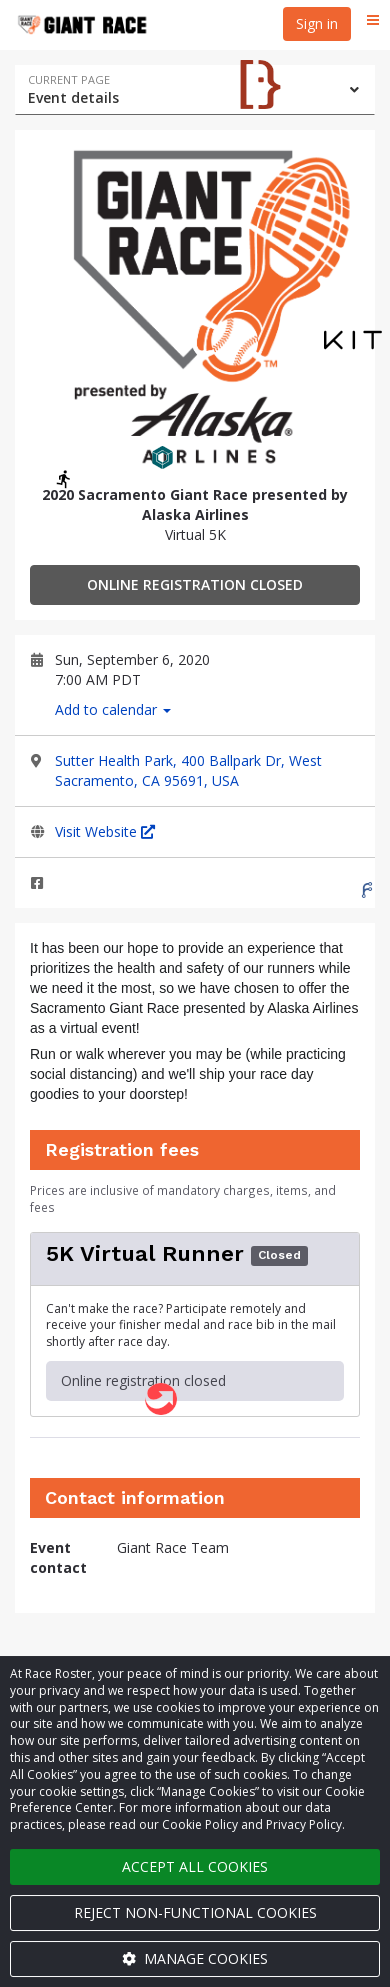 The height and width of the screenshot is (1987, 390). I want to click on start running or jogging activity, so click(64, 479).